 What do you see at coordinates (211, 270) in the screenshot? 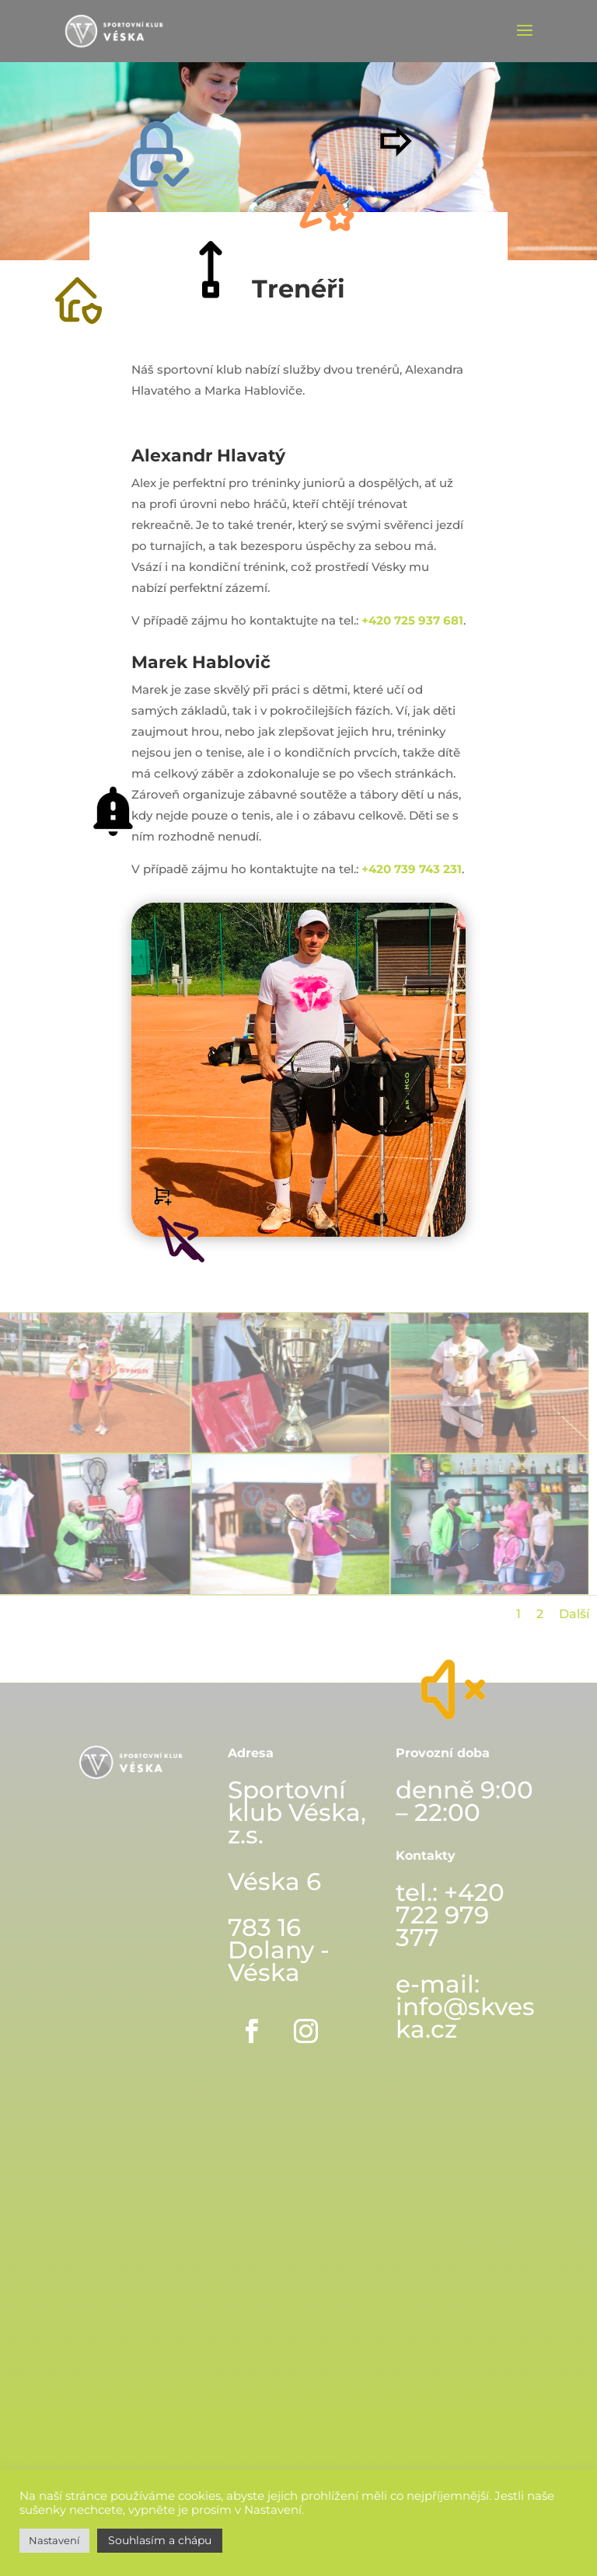
I see `move item up in a list or hierarchy` at bounding box center [211, 270].